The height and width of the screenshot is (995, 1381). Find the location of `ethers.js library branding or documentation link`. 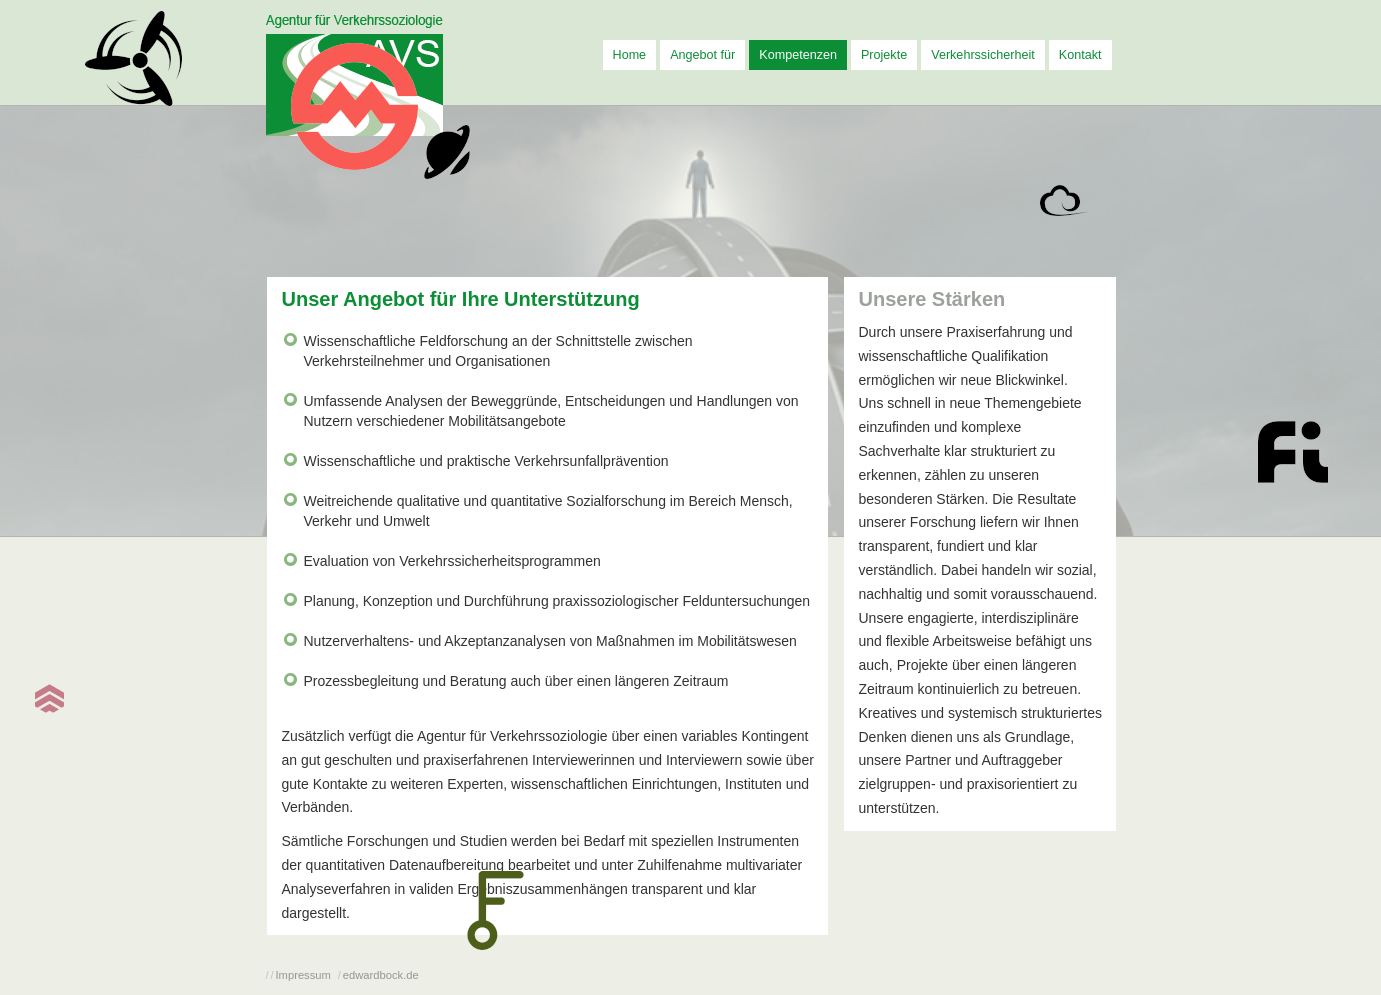

ethers.js library branding or documentation link is located at coordinates (1064, 200).